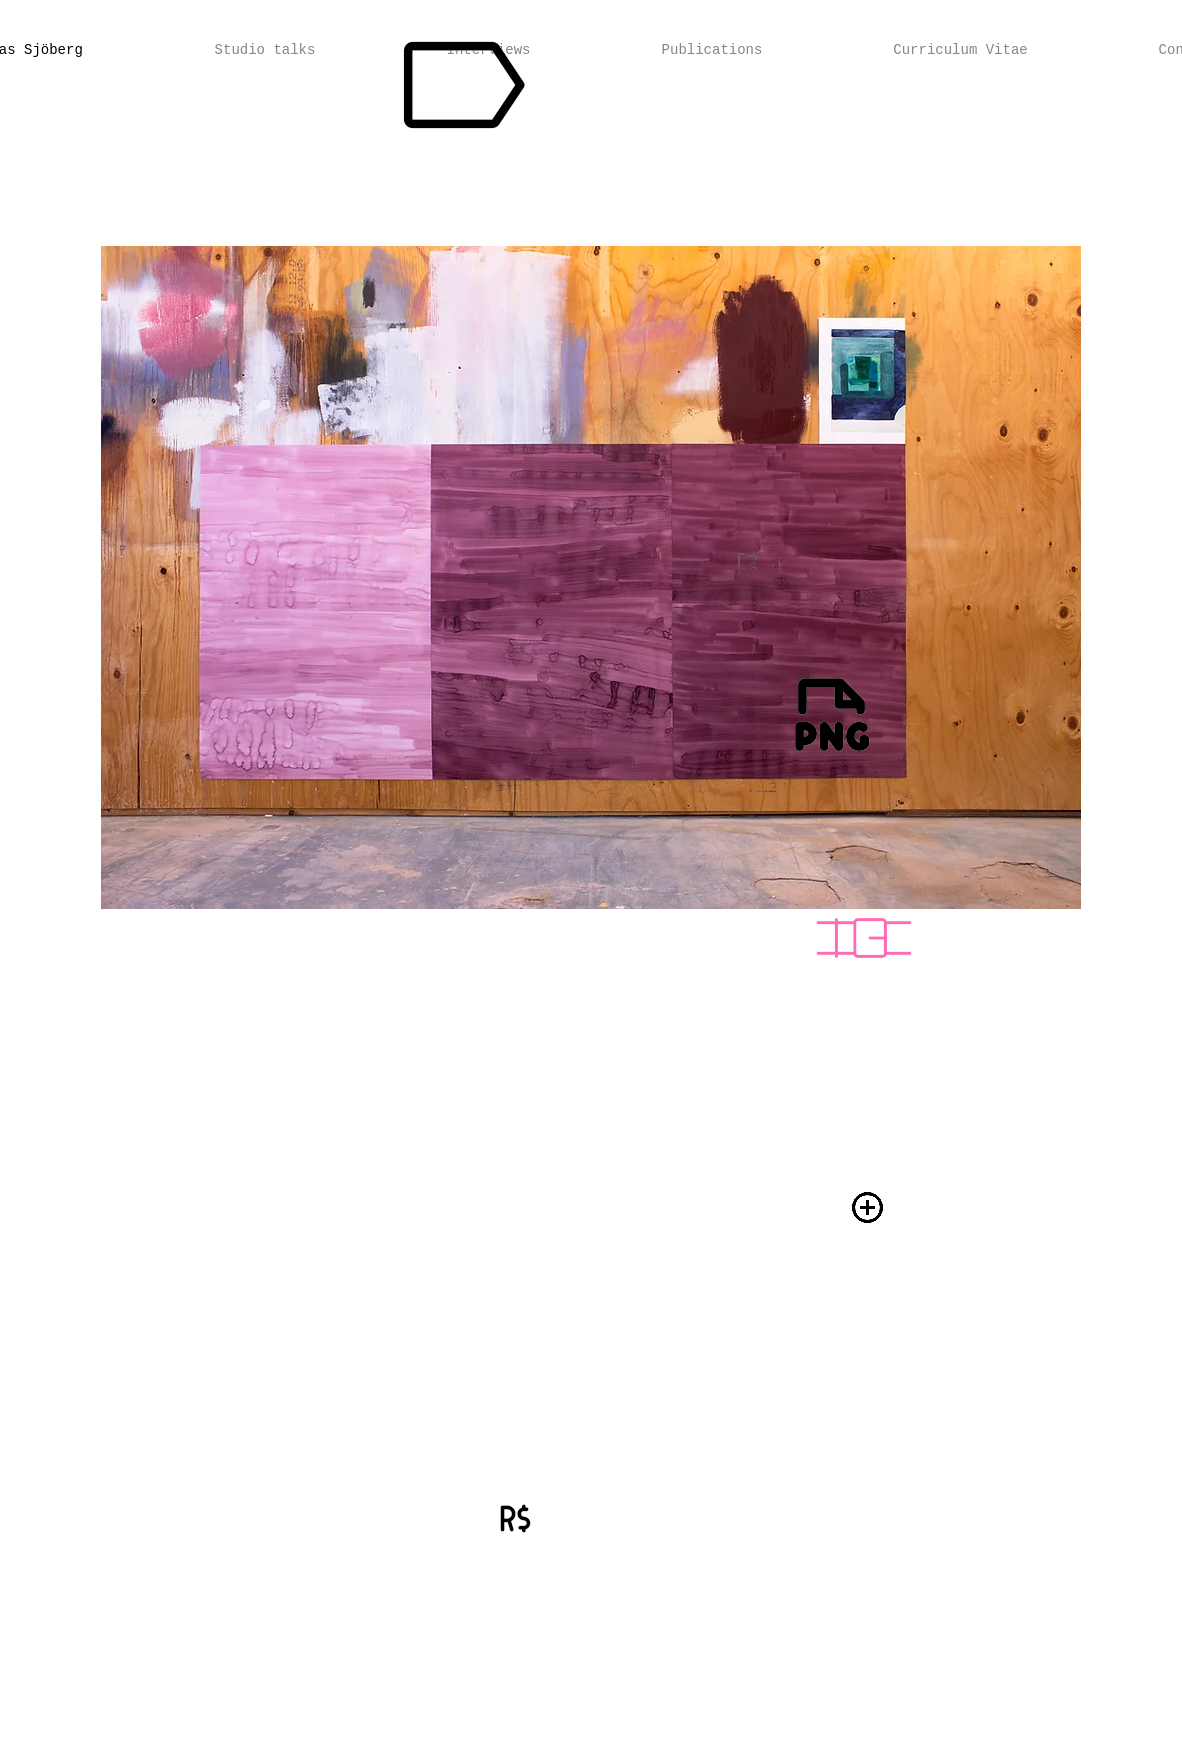 This screenshot has height=1739, width=1182. What do you see at coordinates (747, 560) in the screenshot?
I see `access user-specific files or documents` at bounding box center [747, 560].